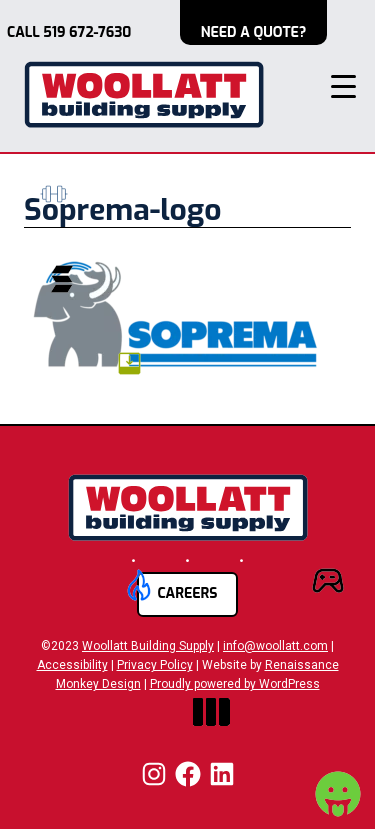 Image resolution: width=375 pixels, height=829 pixels. Describe the element at coordinates (338, 794) in the screenshot. I see `add a playful or silly reaction` at that location.